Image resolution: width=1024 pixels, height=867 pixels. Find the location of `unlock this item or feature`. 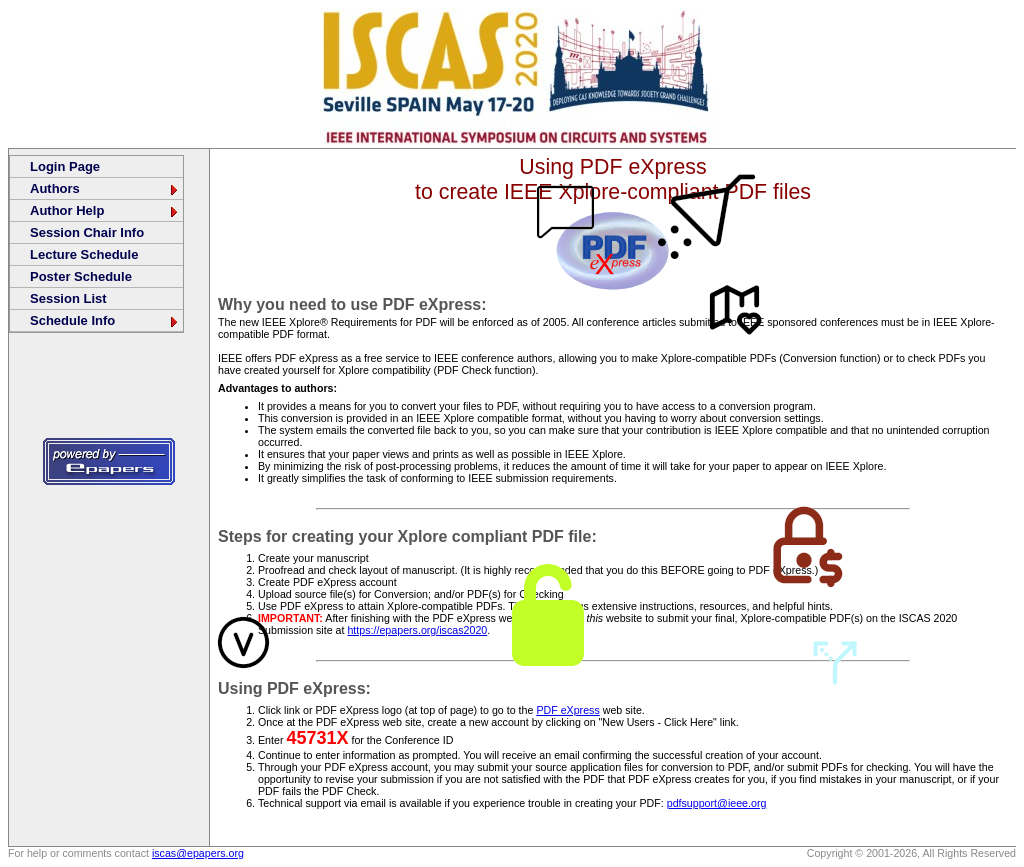

unlock this item or feature is located at coordinates (548, 618).